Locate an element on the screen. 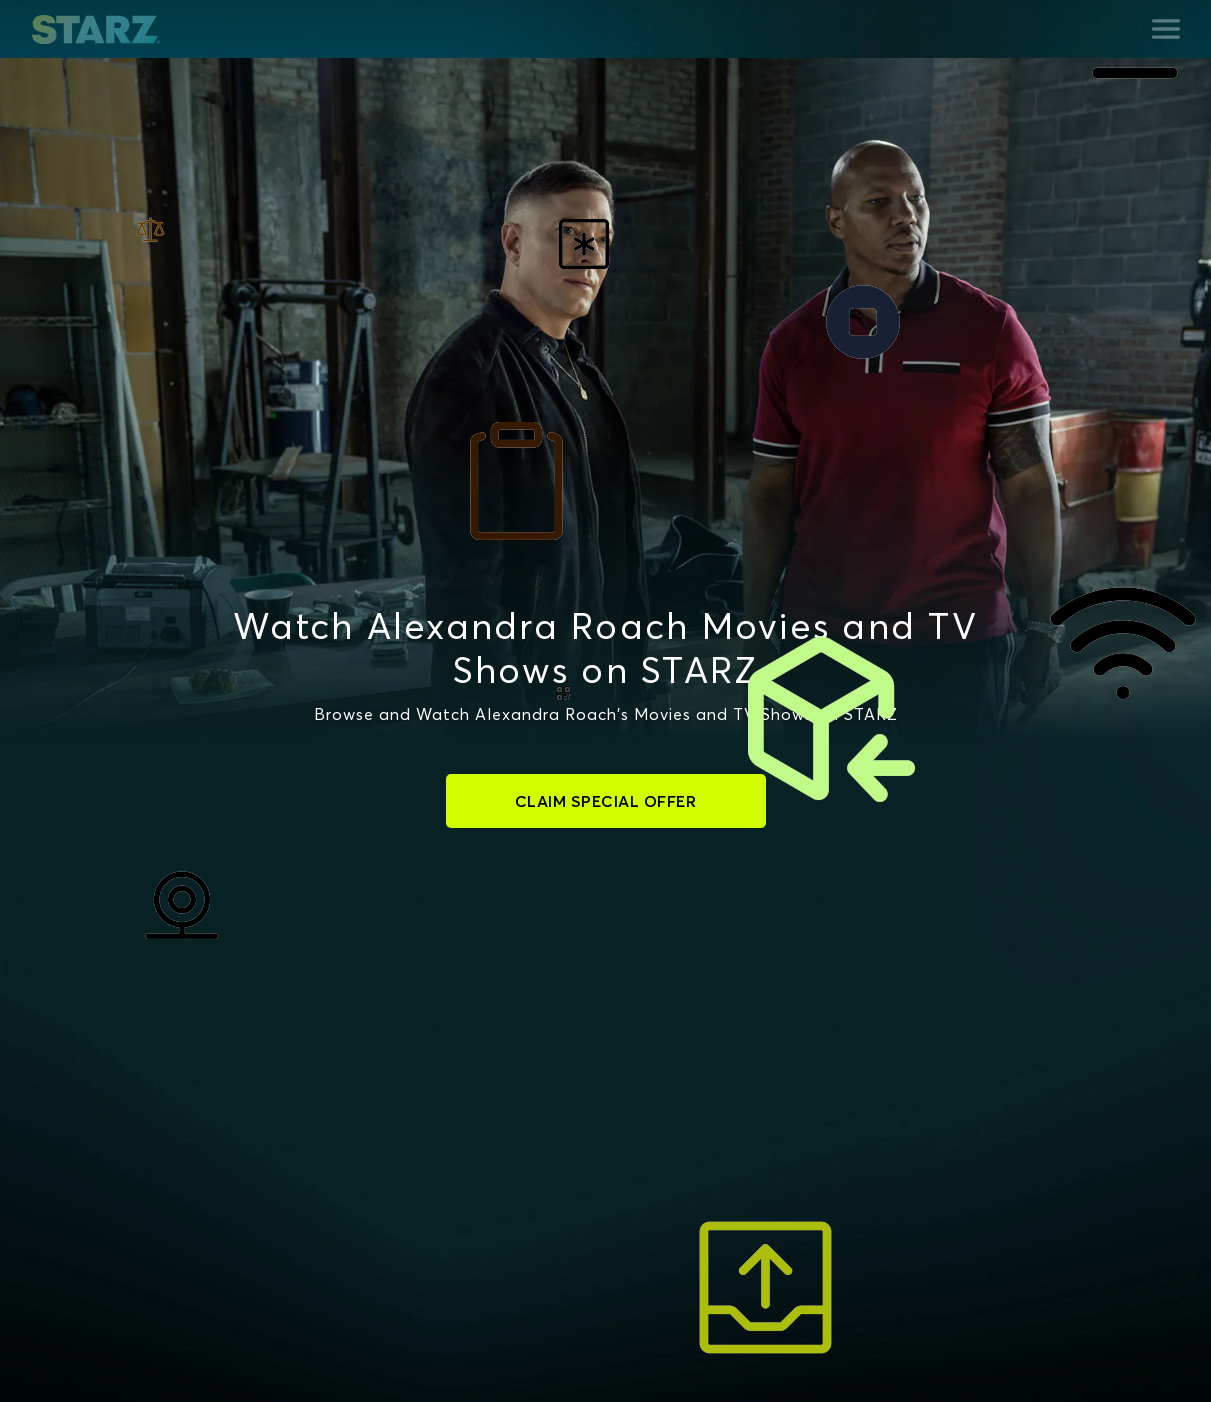 This screenshot has width=1211, height=1402. view package dependencies is located at coordinates (831, 718).